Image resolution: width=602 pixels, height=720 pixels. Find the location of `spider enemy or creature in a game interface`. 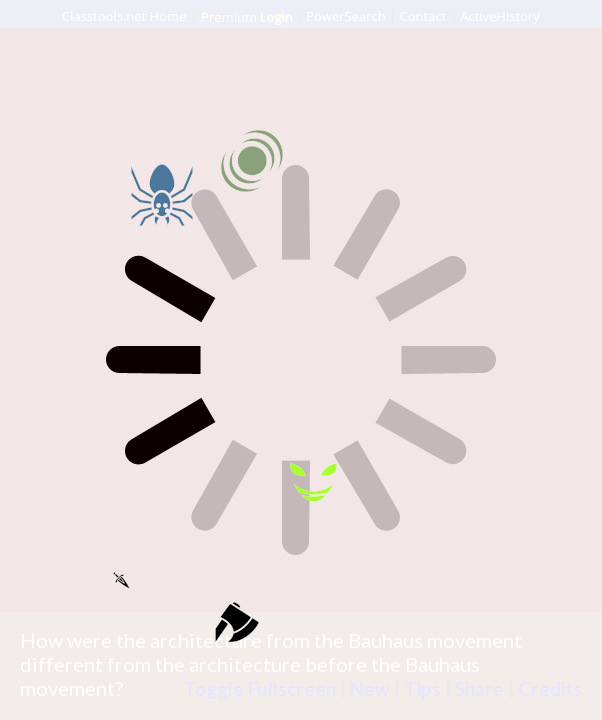

spider enemy or creature in a game interface is located at coordinates (162, 195).